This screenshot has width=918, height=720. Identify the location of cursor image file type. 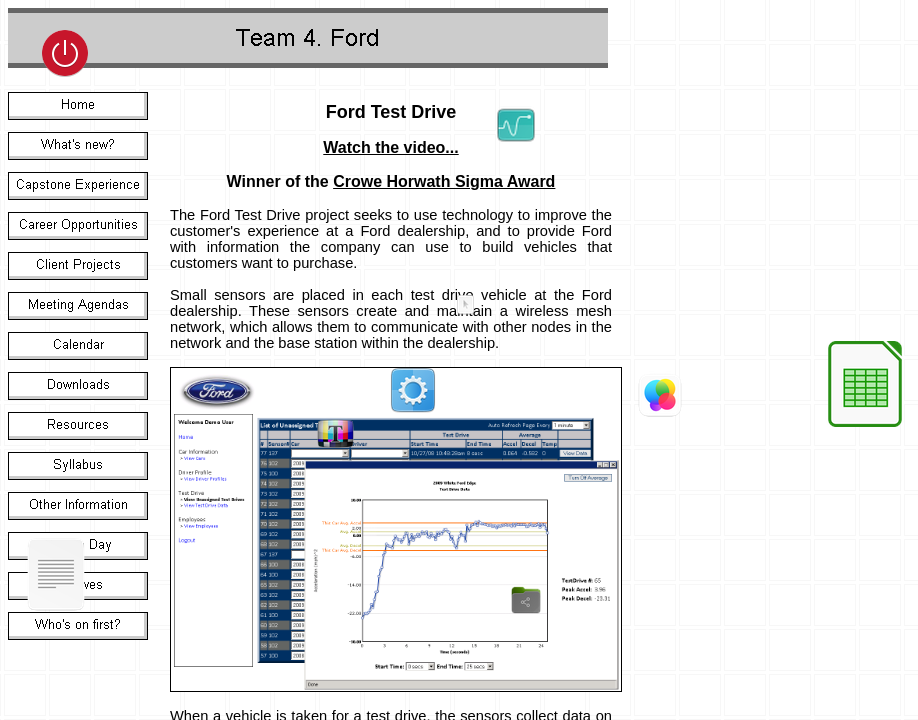
(465, 304).